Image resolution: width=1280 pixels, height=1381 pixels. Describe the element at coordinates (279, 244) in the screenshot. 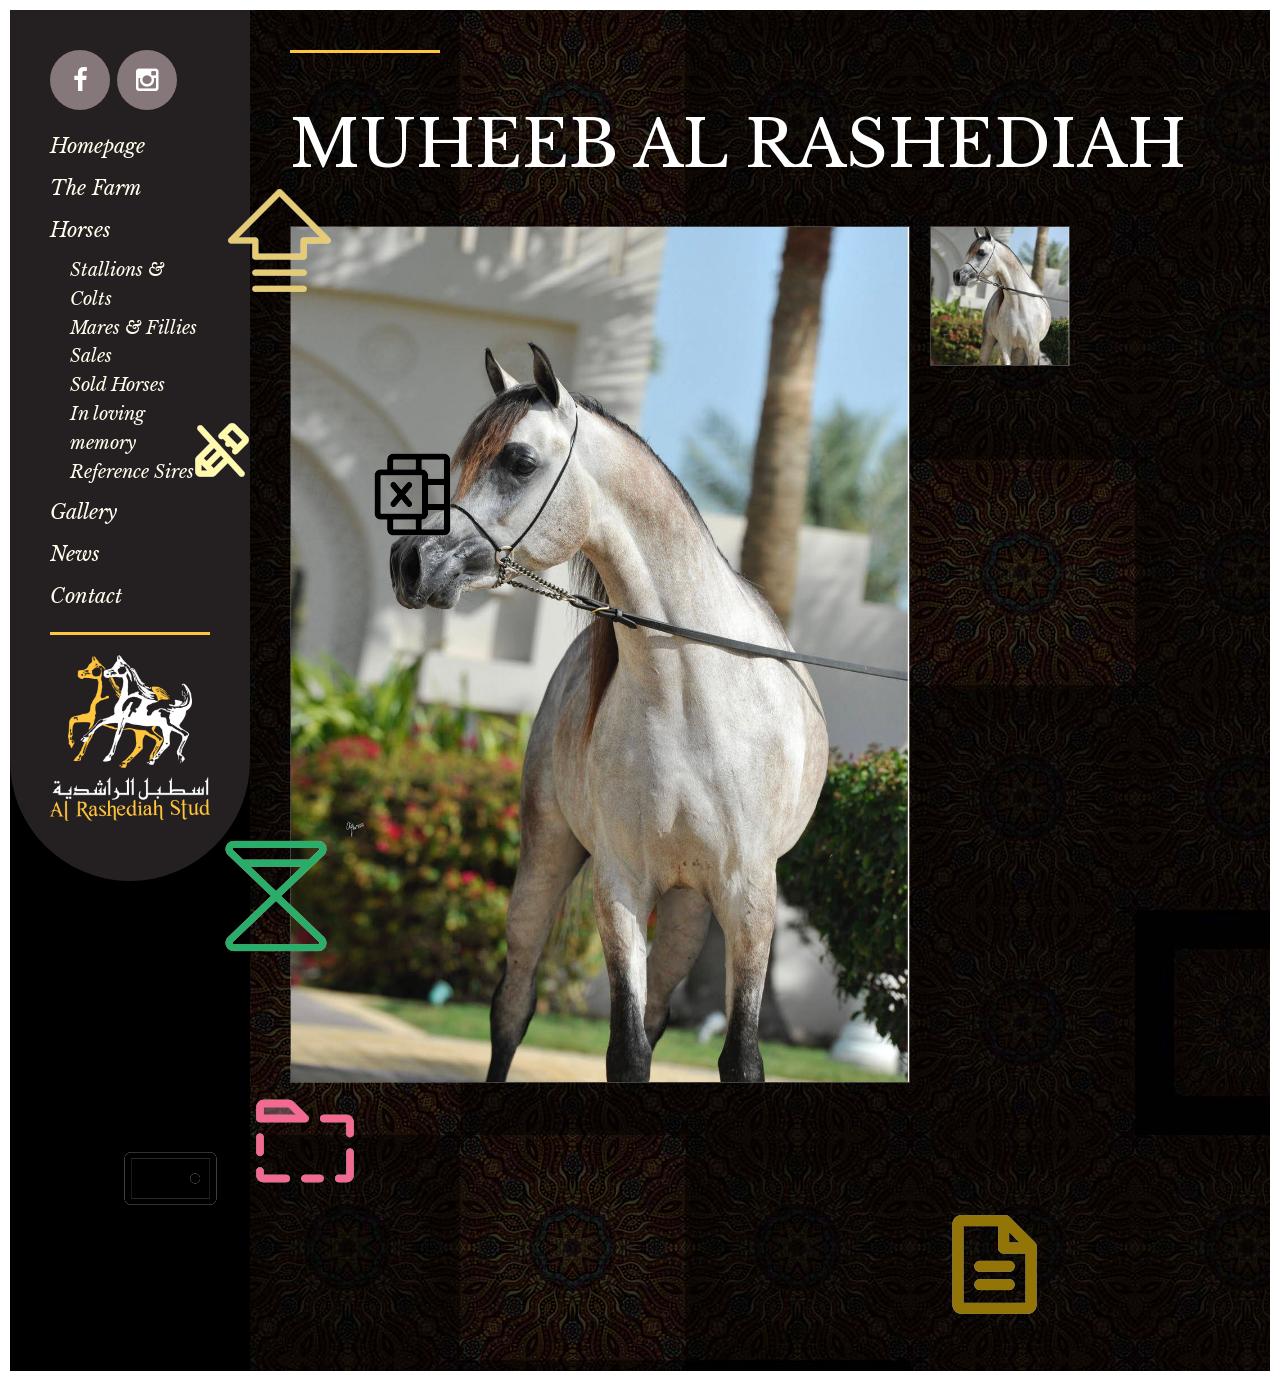

I see `upload file or content` at that location.